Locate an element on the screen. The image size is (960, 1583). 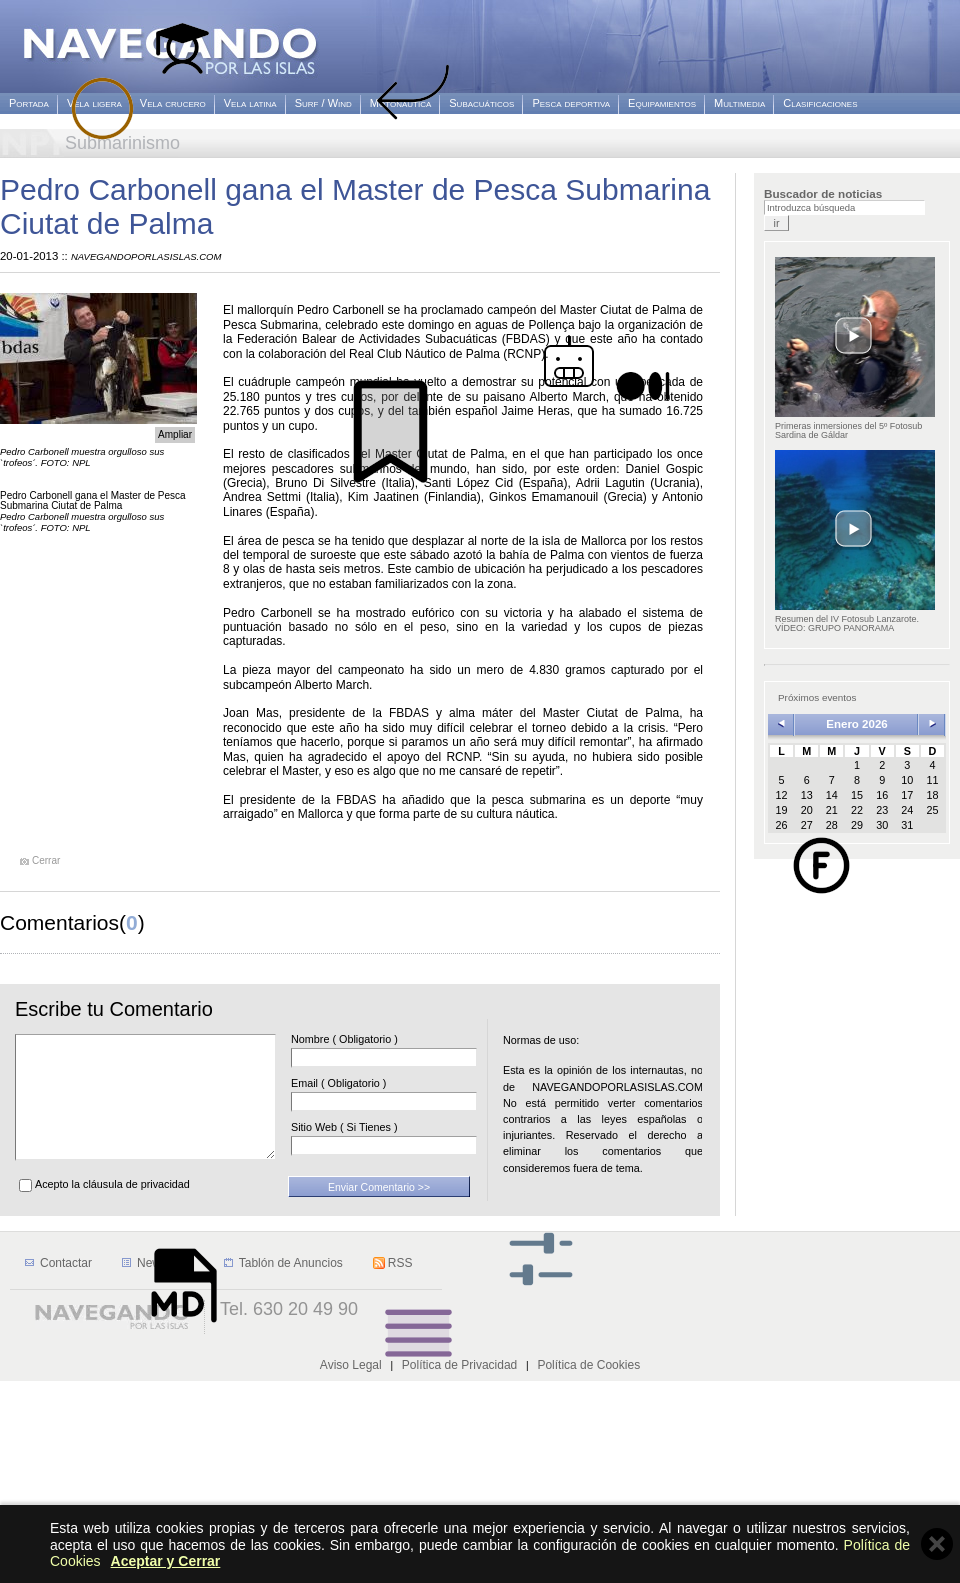
access AI assistant or chatbot is located at coordinates (569, 364).